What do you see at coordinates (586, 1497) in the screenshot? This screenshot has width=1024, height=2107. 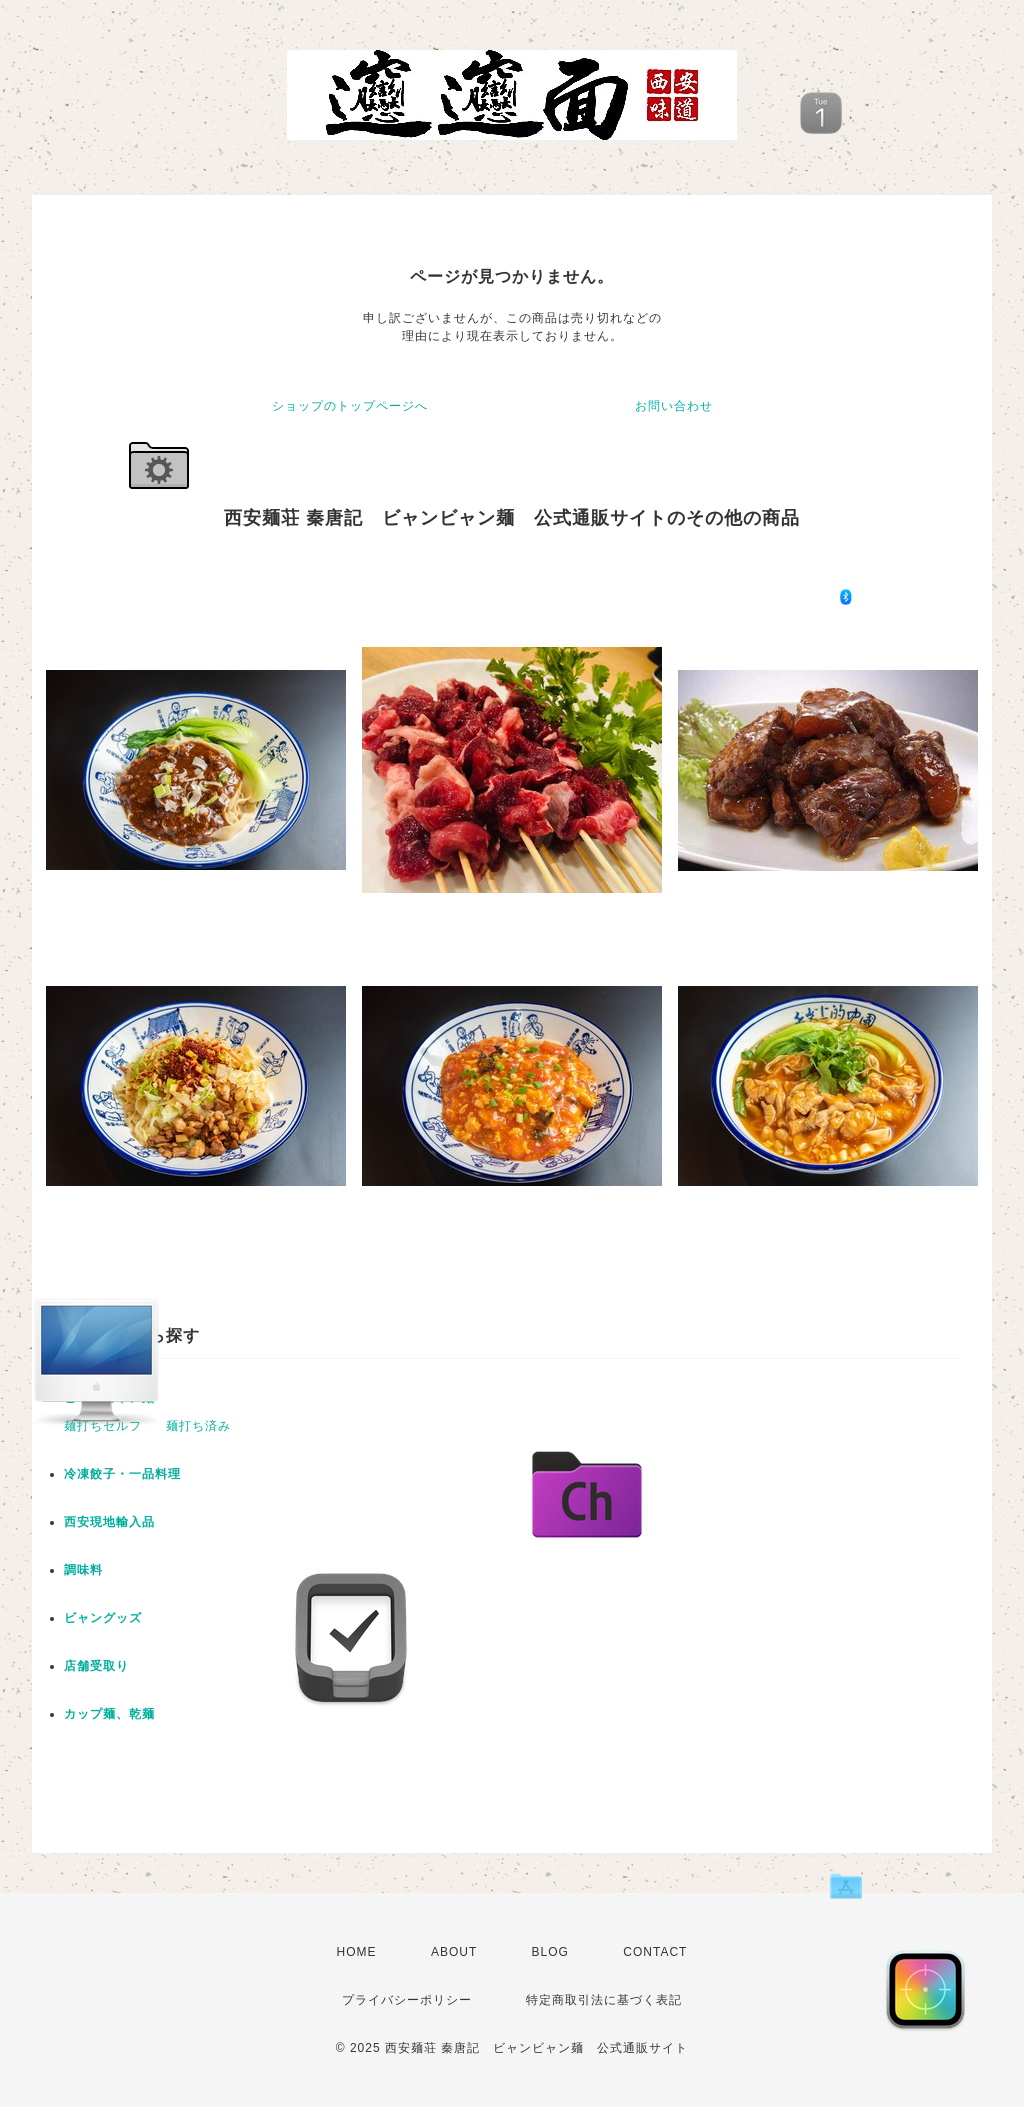 I see `open adobe character animator project folder` at bounding box center [586, 1497].